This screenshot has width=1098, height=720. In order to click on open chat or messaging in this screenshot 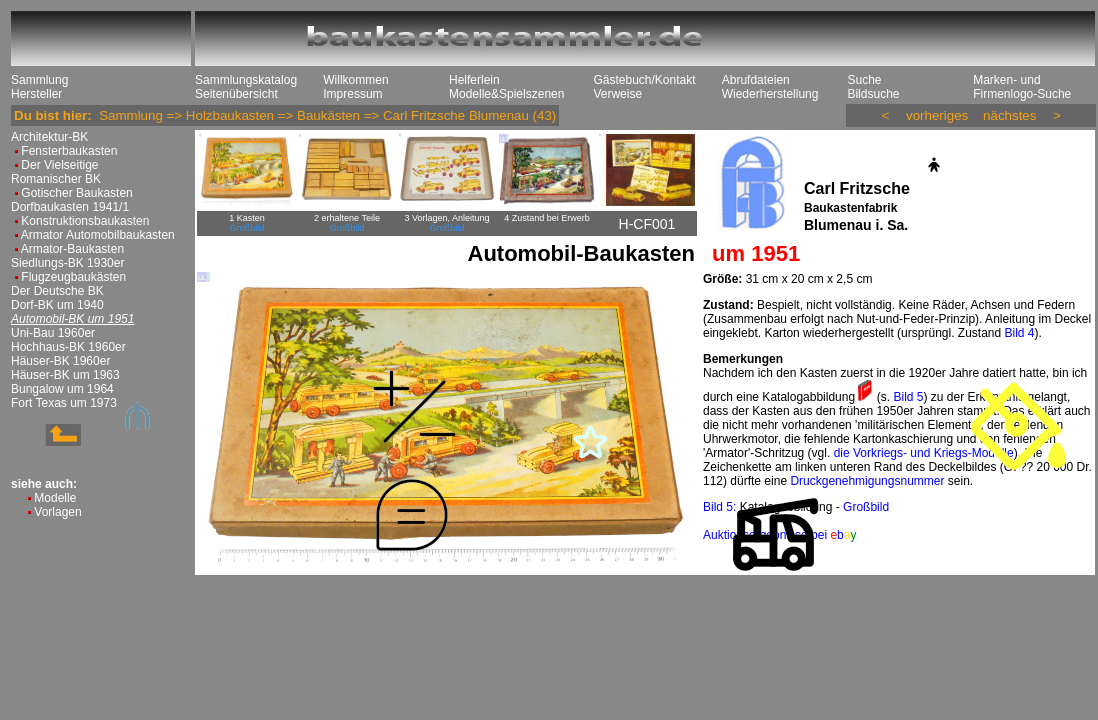, I will do `click(410, 516)`.